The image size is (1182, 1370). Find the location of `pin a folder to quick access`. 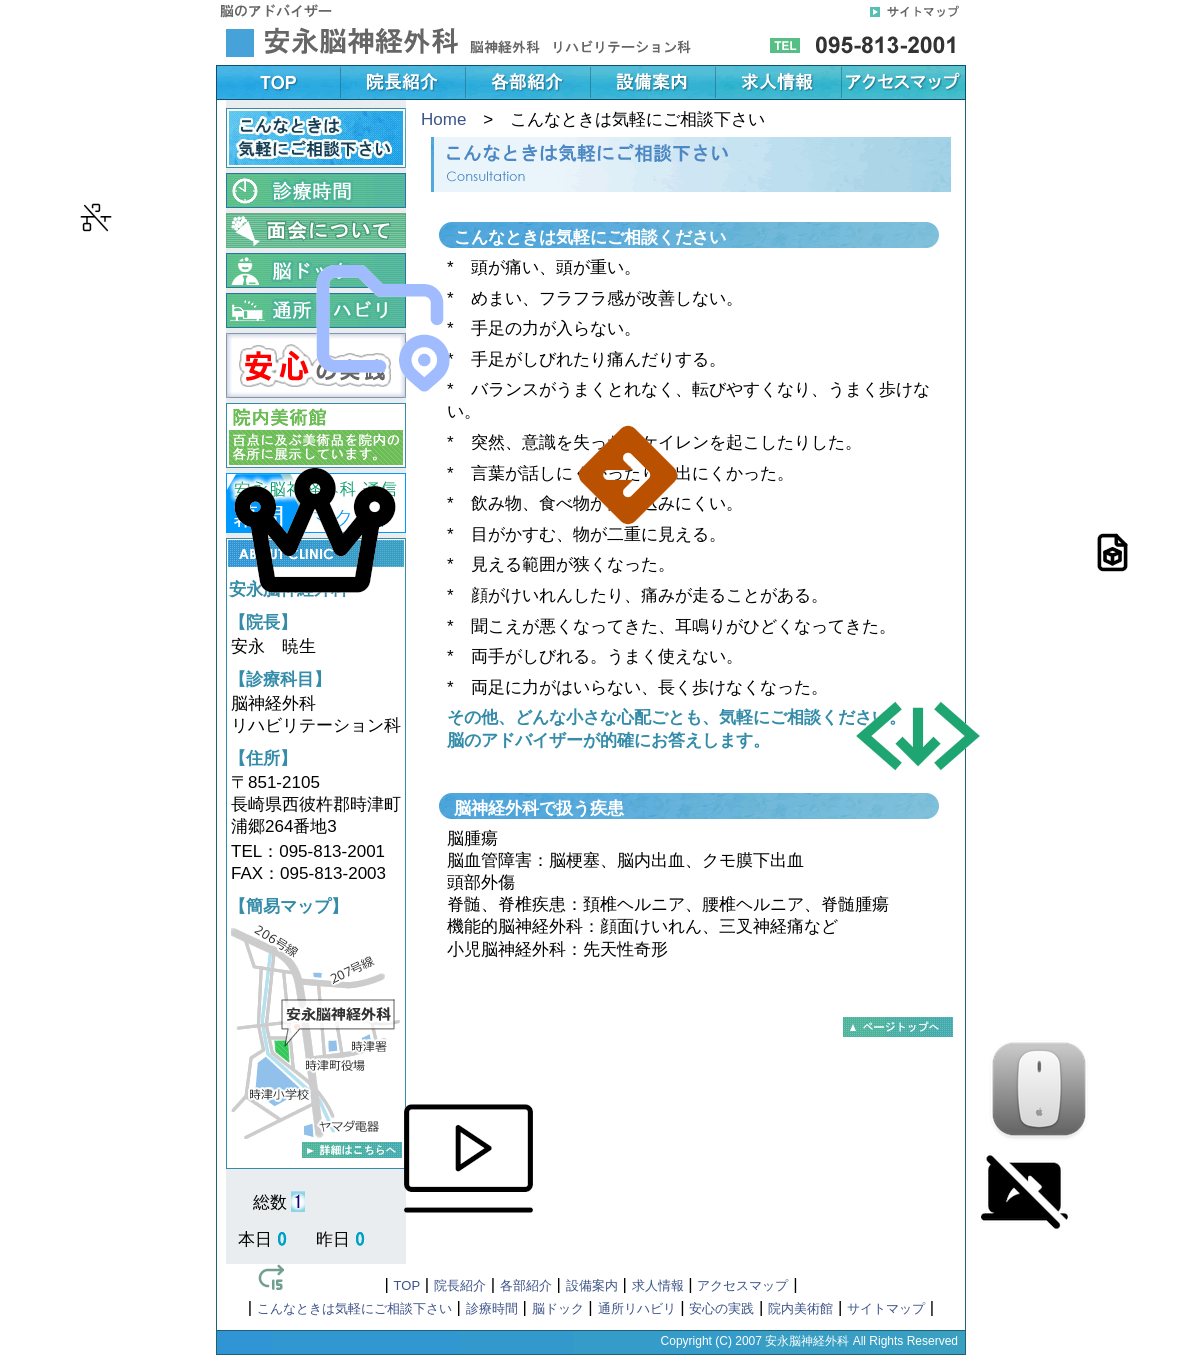

pin a folder to quick access is located at coordinates (380, 322).